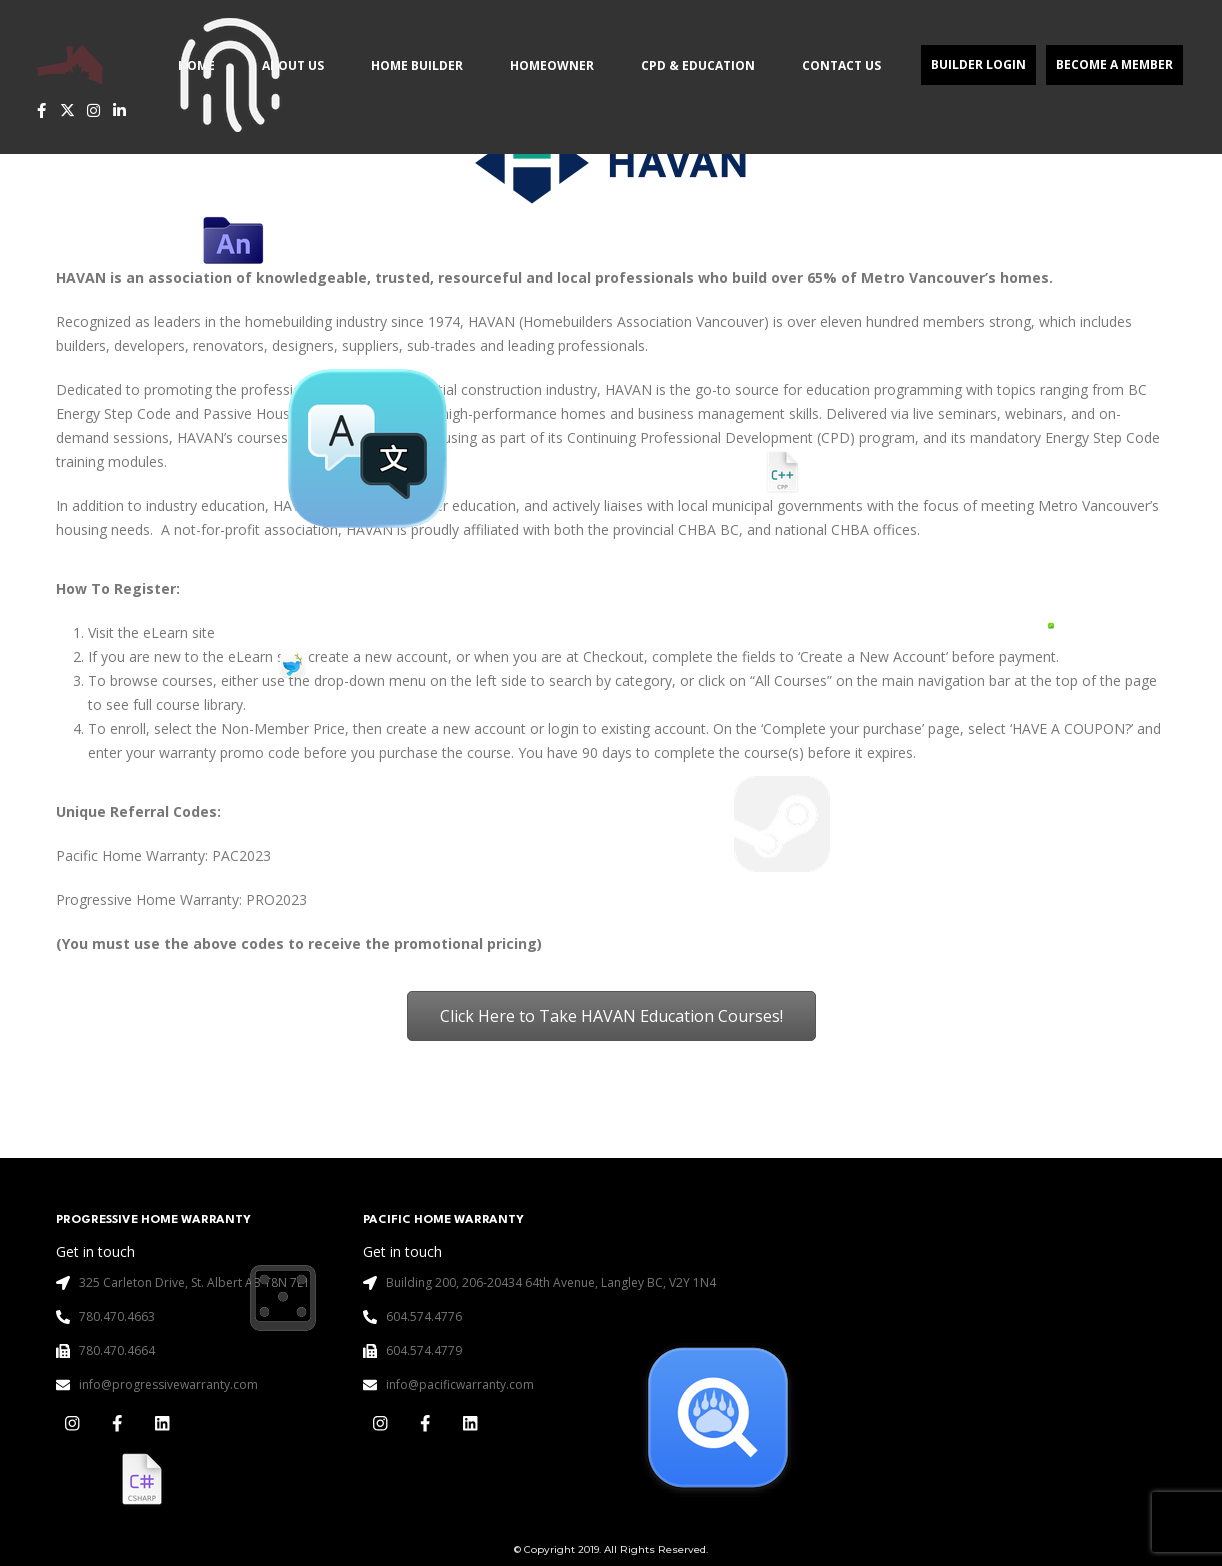  Describe the element at coordinates (142, 1480) in the screenshot. I see `a C# source code file` at that location.